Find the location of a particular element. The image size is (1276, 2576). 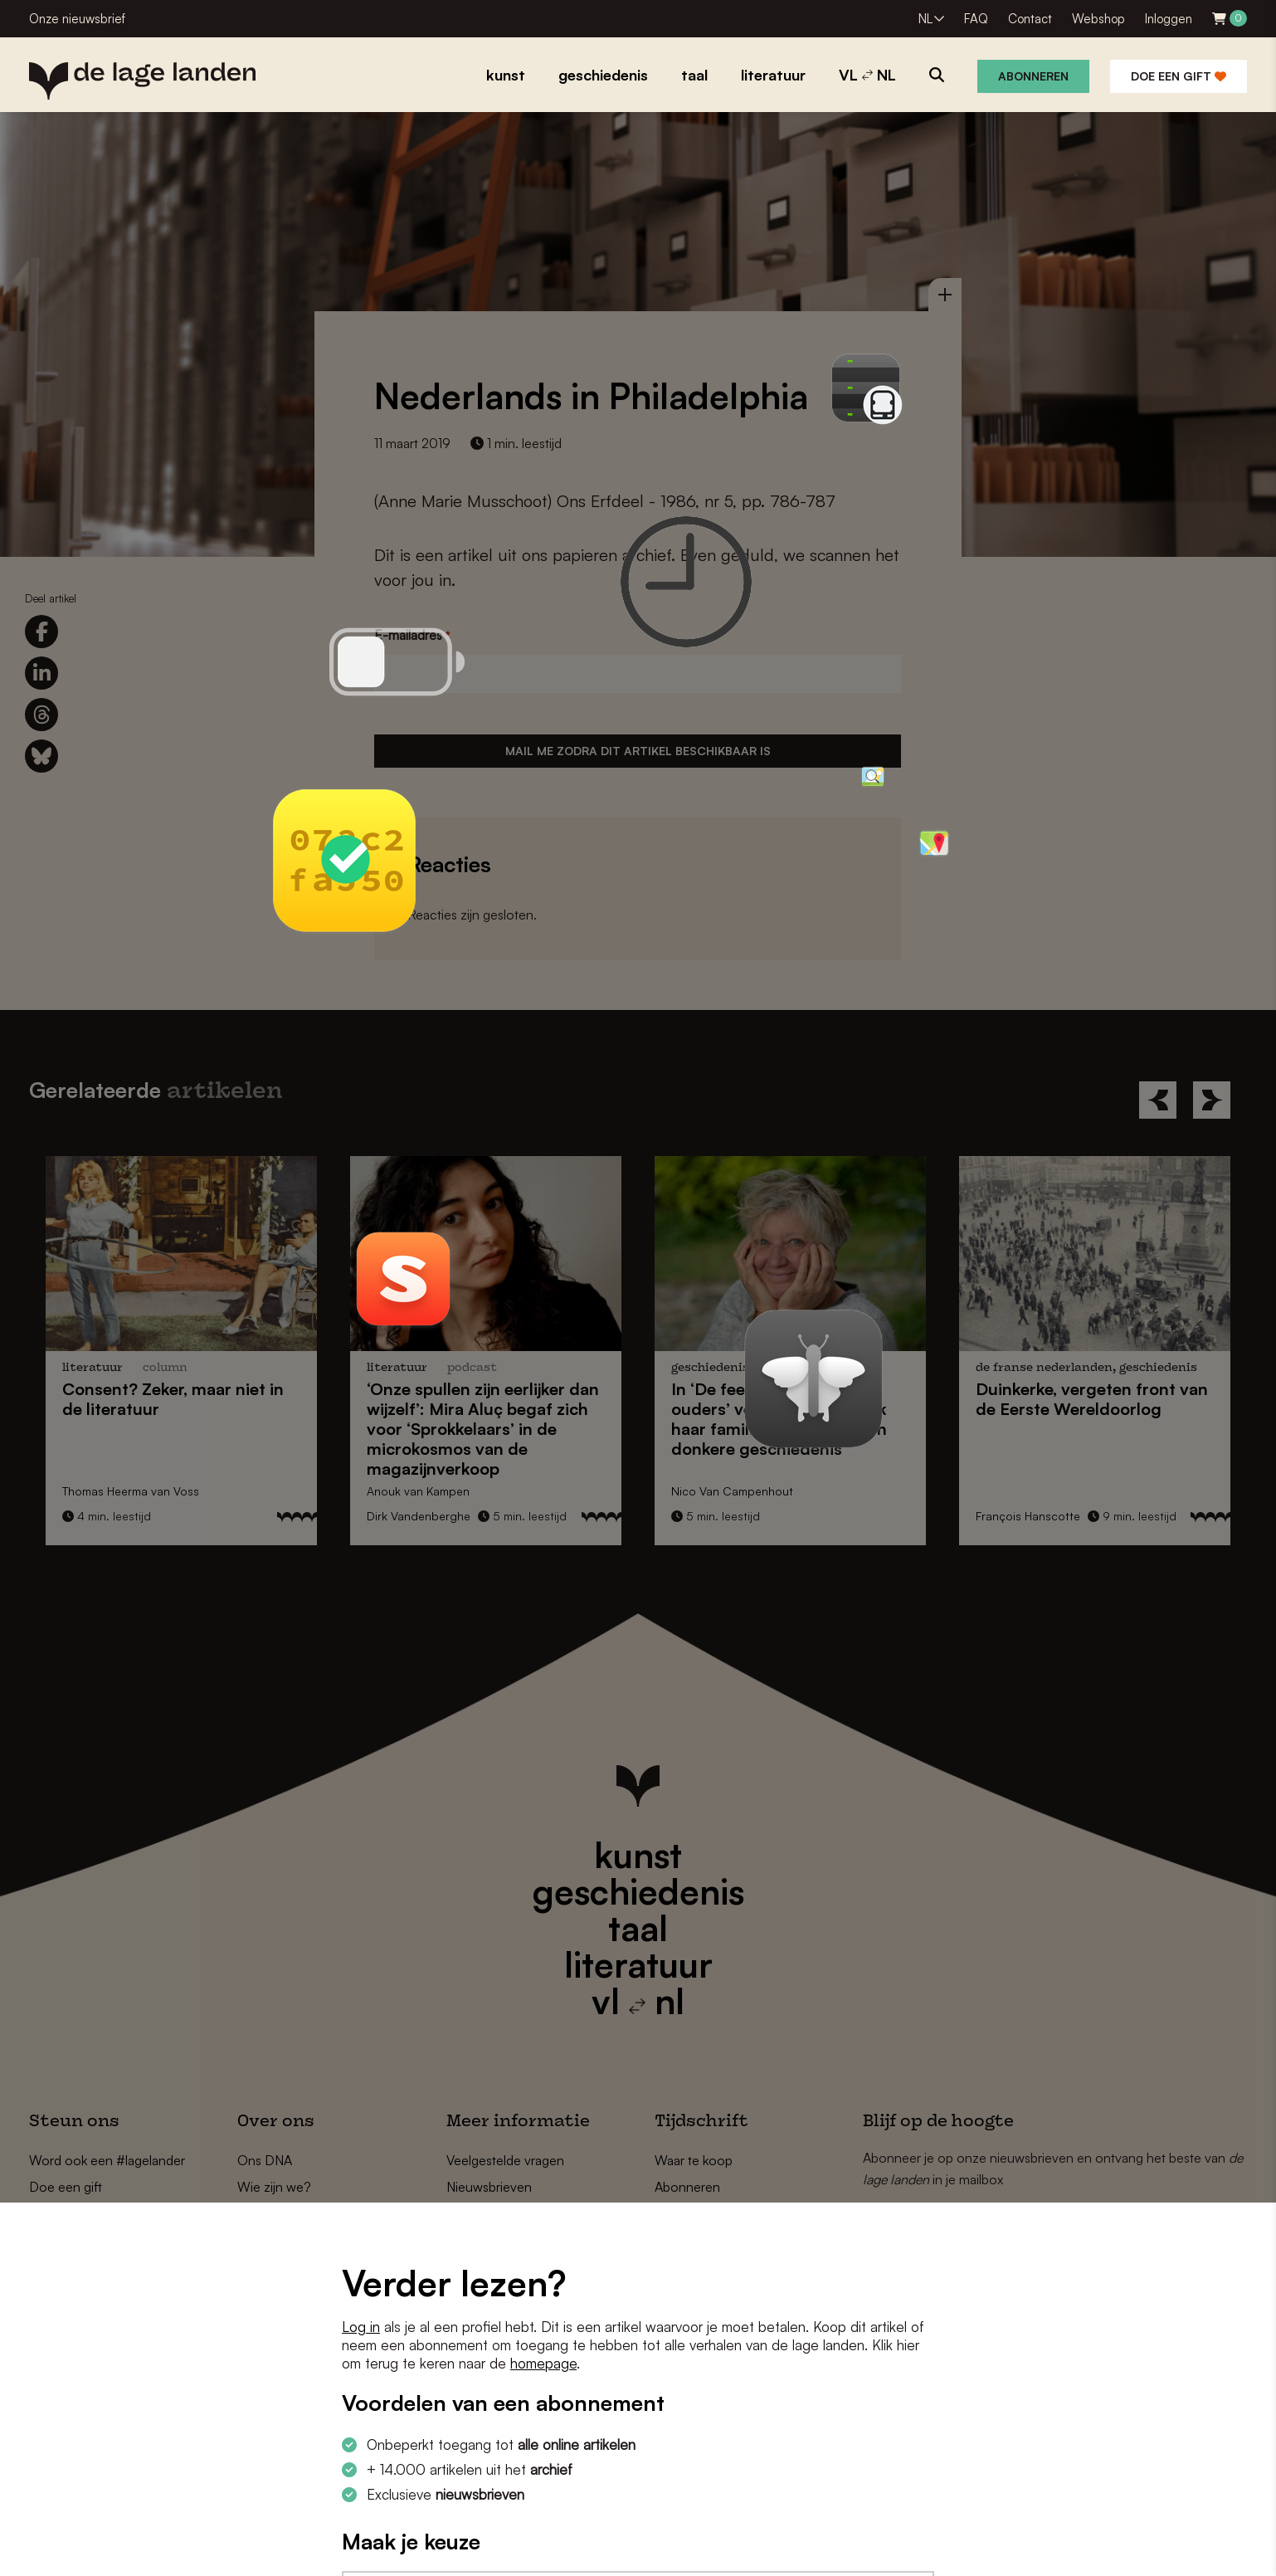

configure iscsi storage server settings is located at coordinates (865, 388).